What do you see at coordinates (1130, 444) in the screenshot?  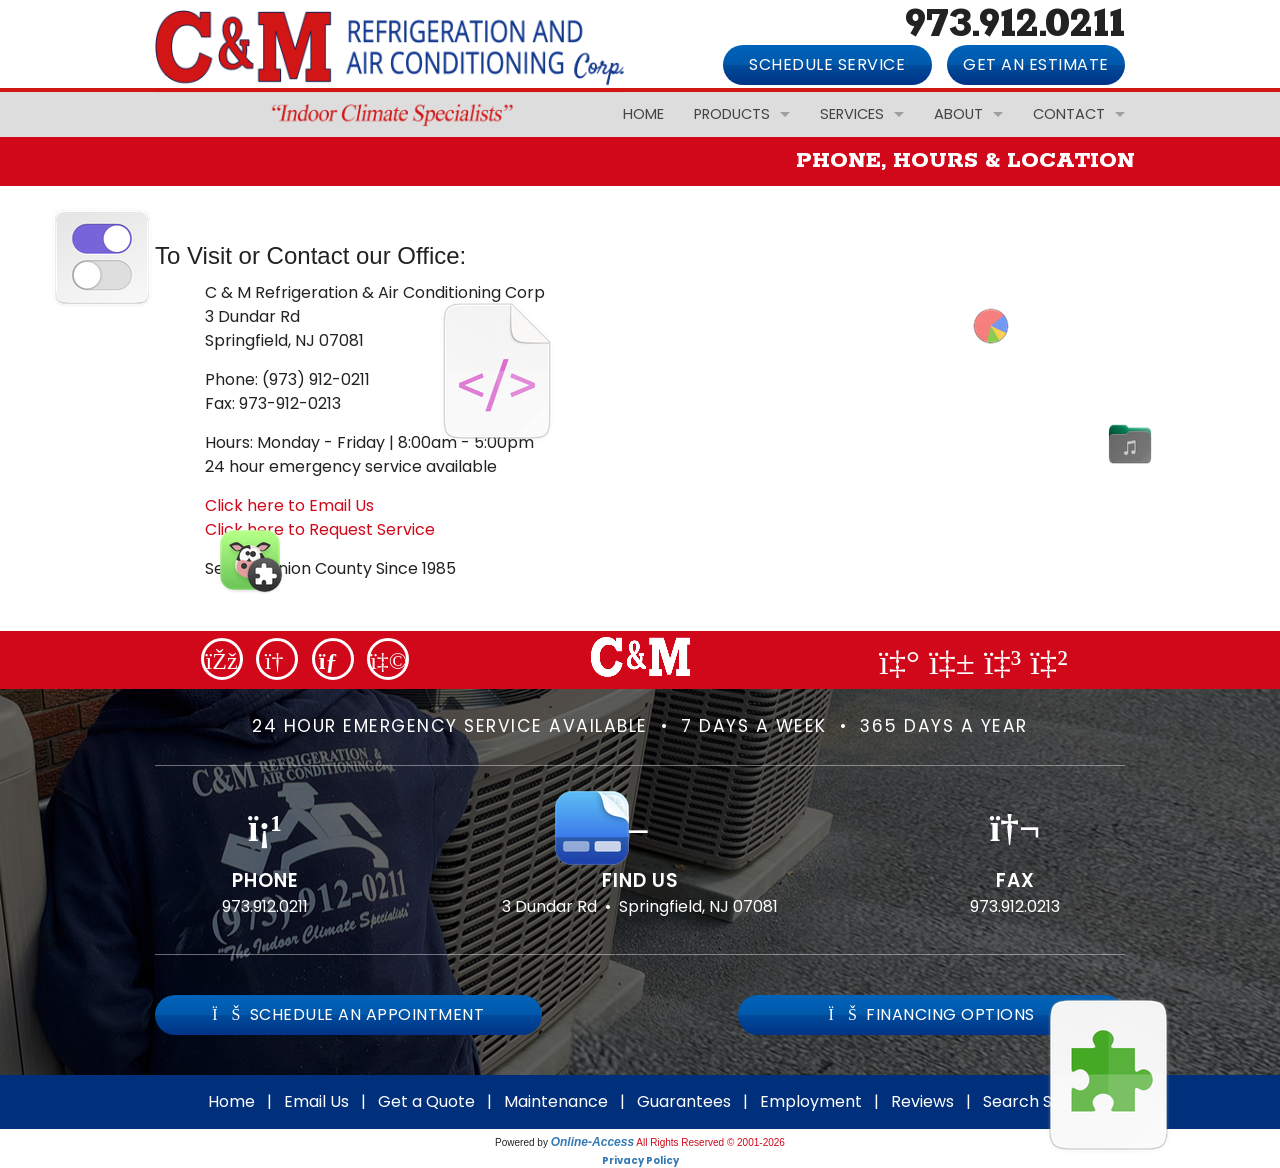 I see `open your music folder` at bounding box center [1130, 444].